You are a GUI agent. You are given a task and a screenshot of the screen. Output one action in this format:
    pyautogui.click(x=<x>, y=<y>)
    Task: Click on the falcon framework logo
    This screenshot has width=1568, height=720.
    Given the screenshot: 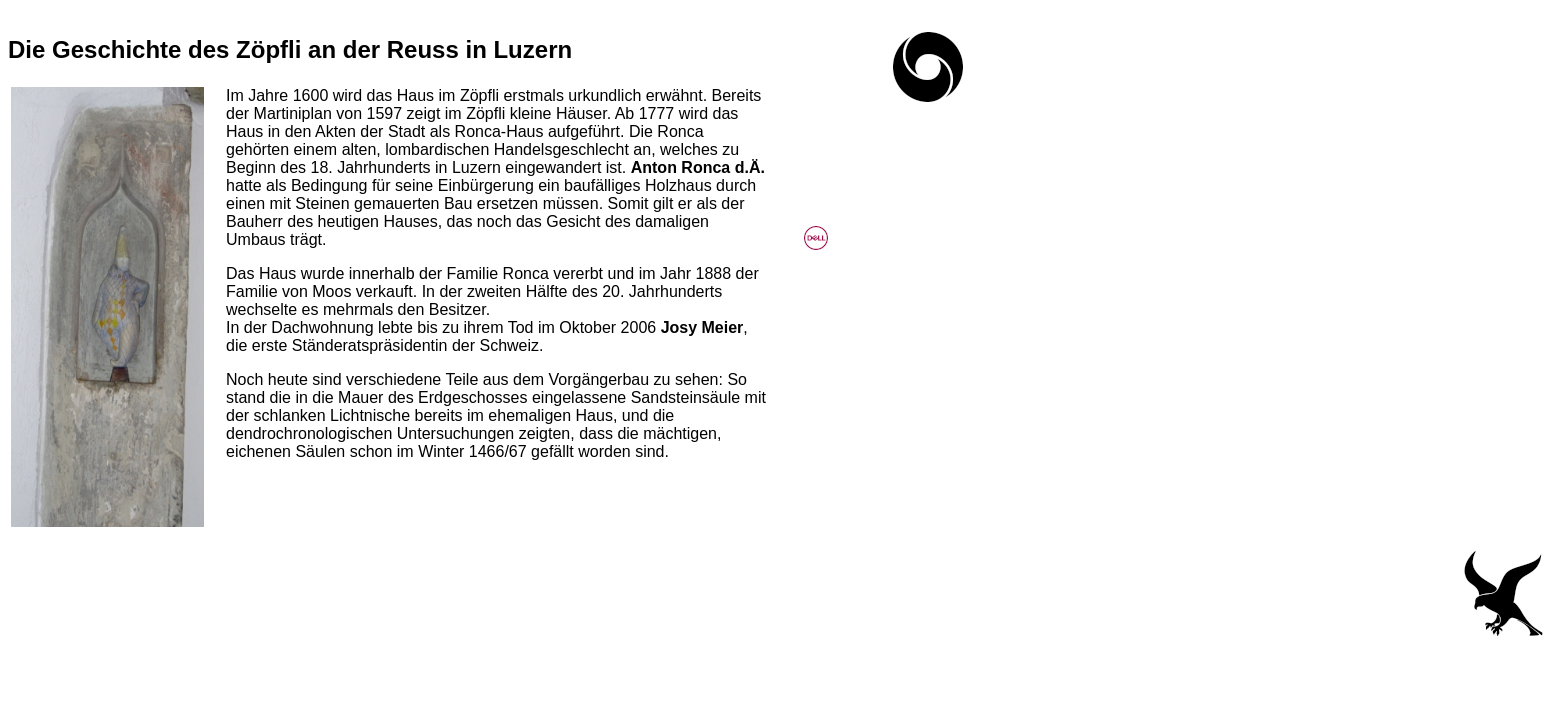 What is the action you would take?
    pyautogui.click(x=1503, y=593)
    